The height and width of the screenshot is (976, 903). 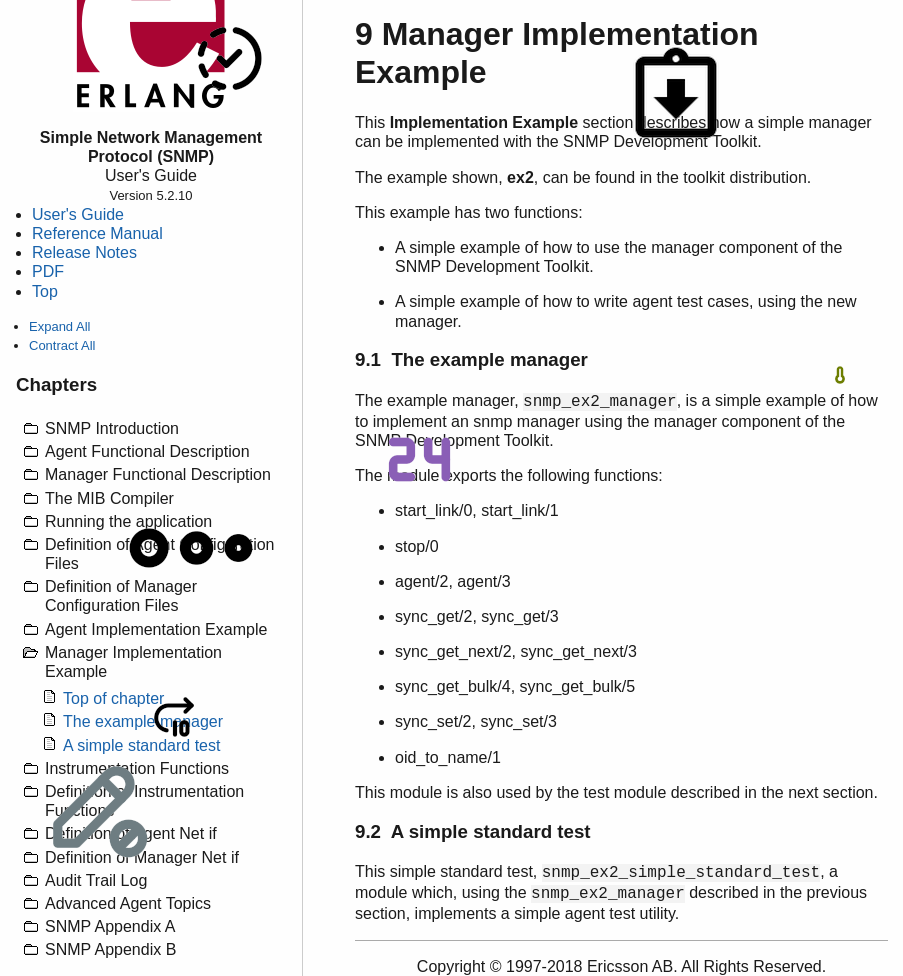 I want to click on access Mixpanel analytics dashboard, so click(x=191, y=548).